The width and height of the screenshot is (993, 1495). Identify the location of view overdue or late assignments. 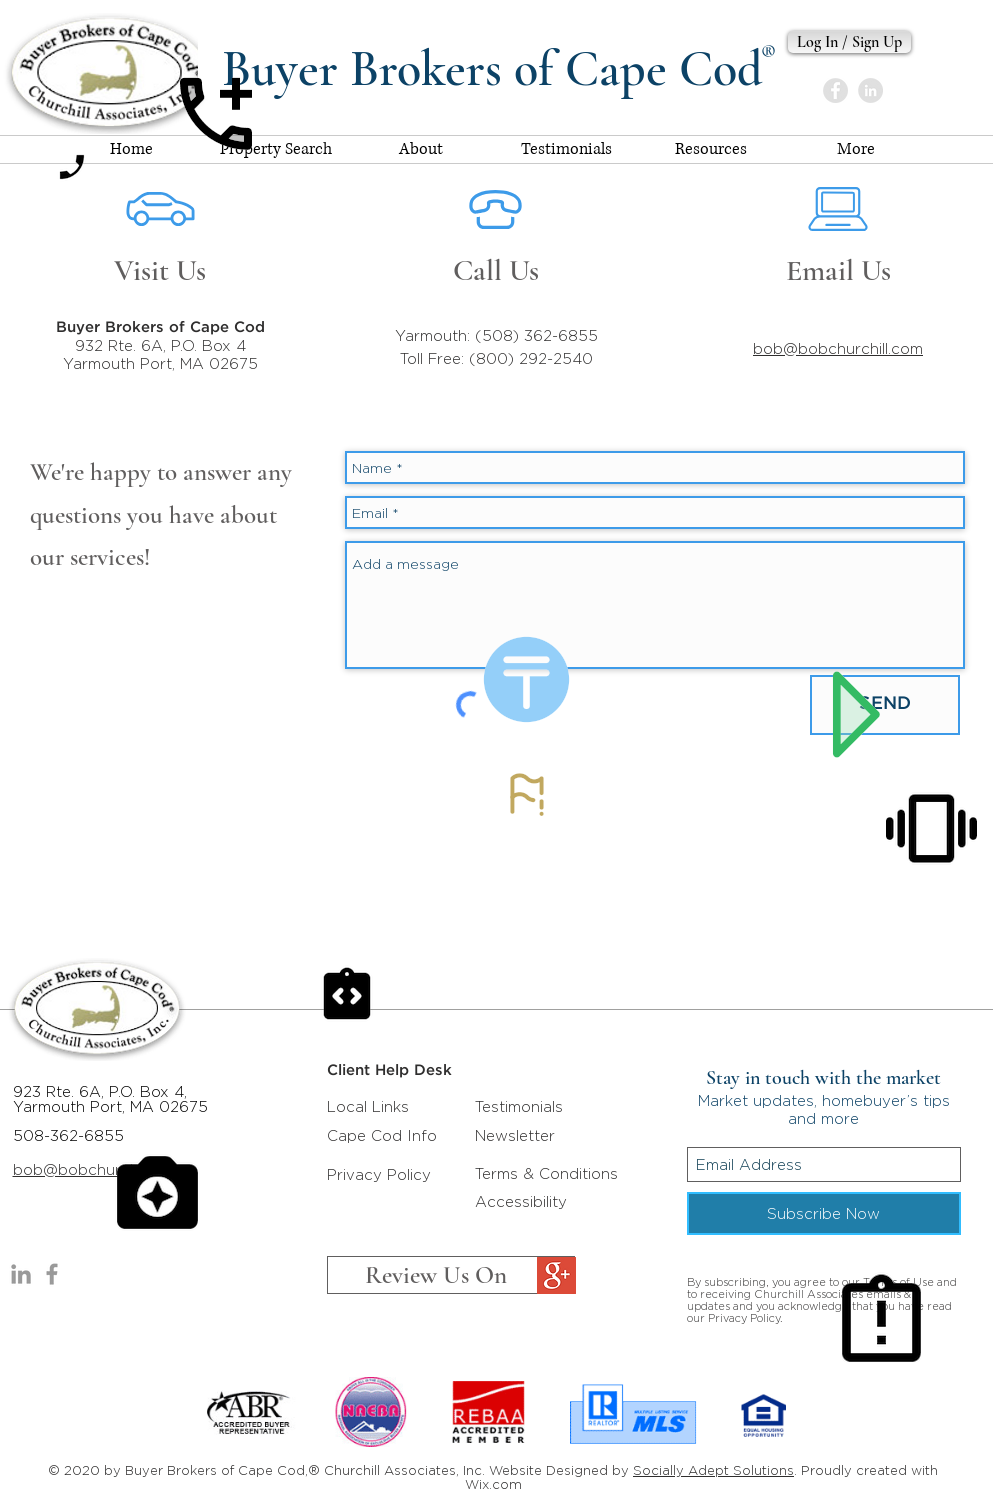
(881, 1322).